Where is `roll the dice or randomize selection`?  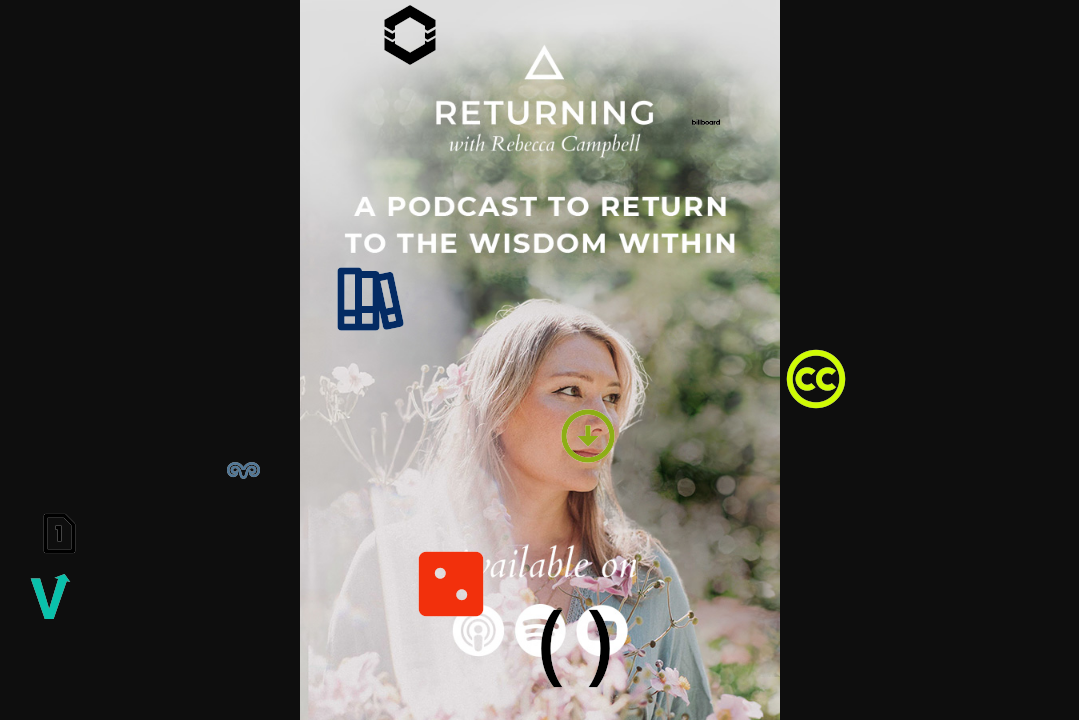 roll the dice or randomize selection is located at coordinates (451, 584).